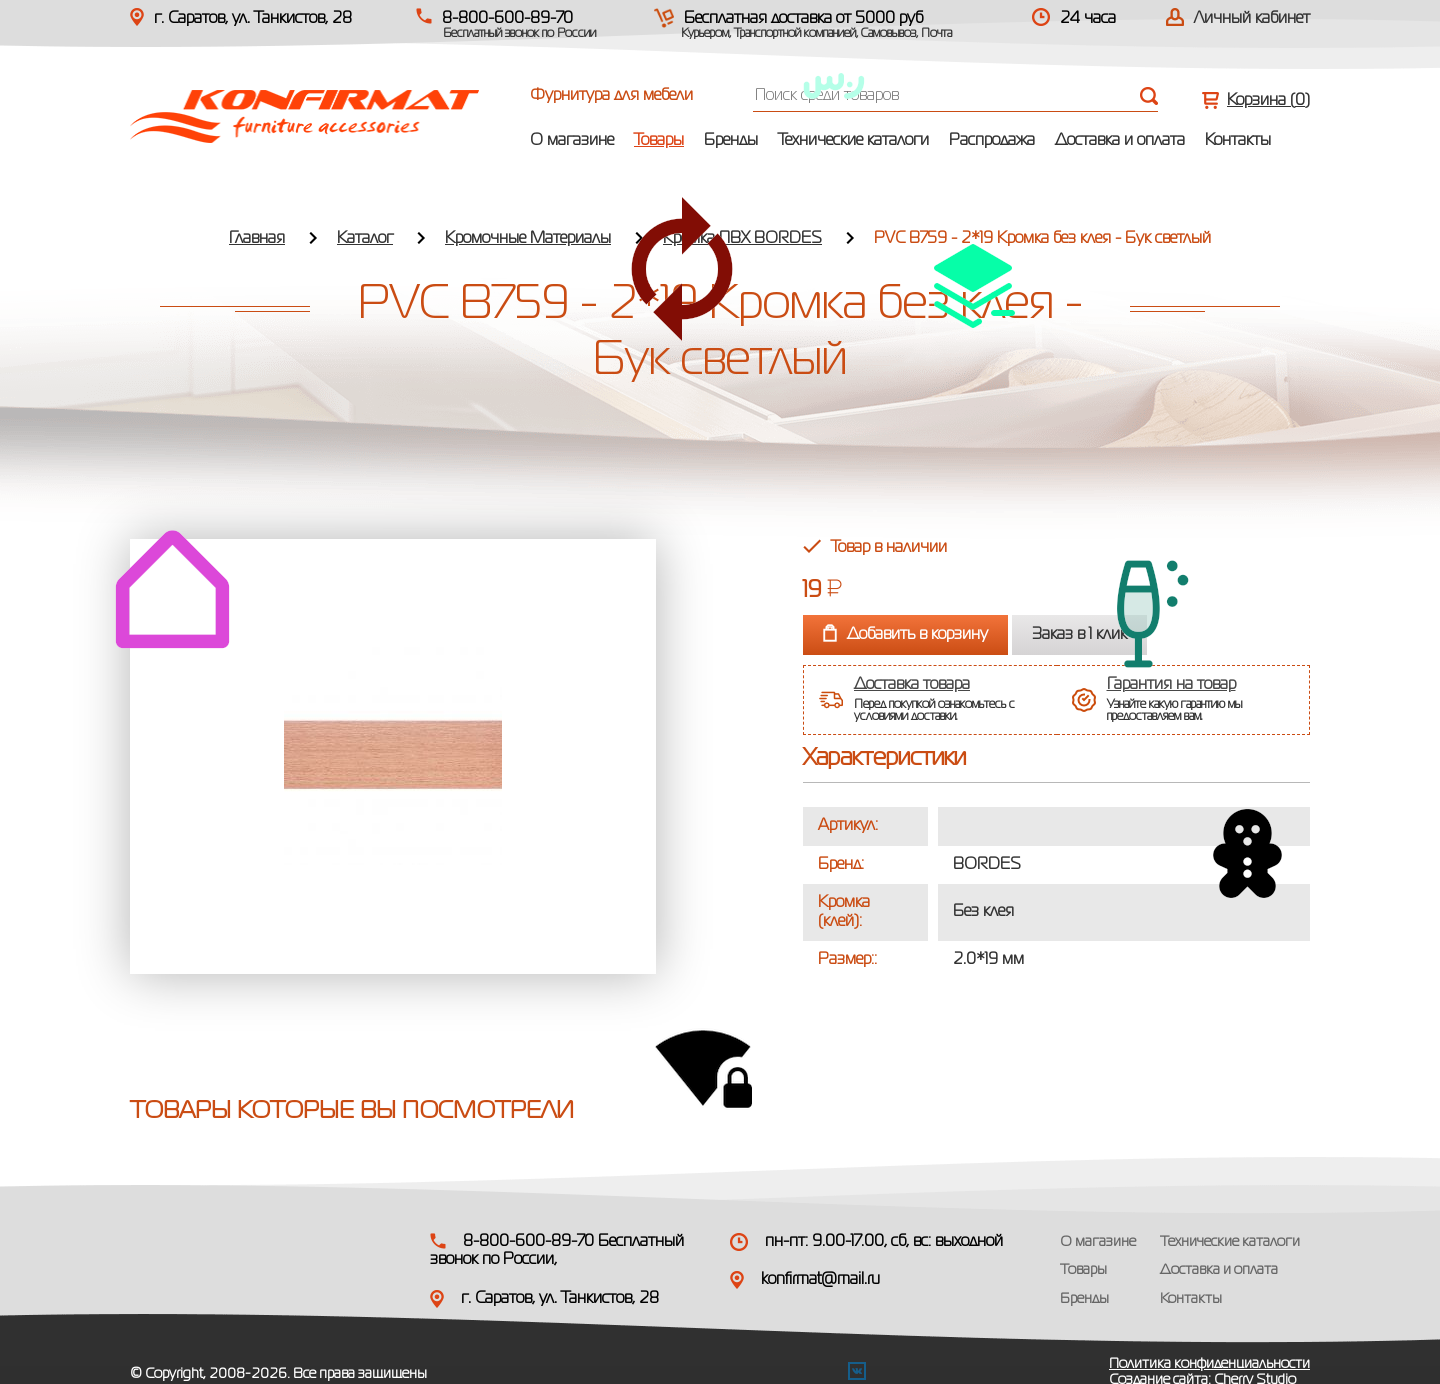 The image size is (1440, 1384). I want to click on celebrate an achievement or milestone, so click(1142, 614).